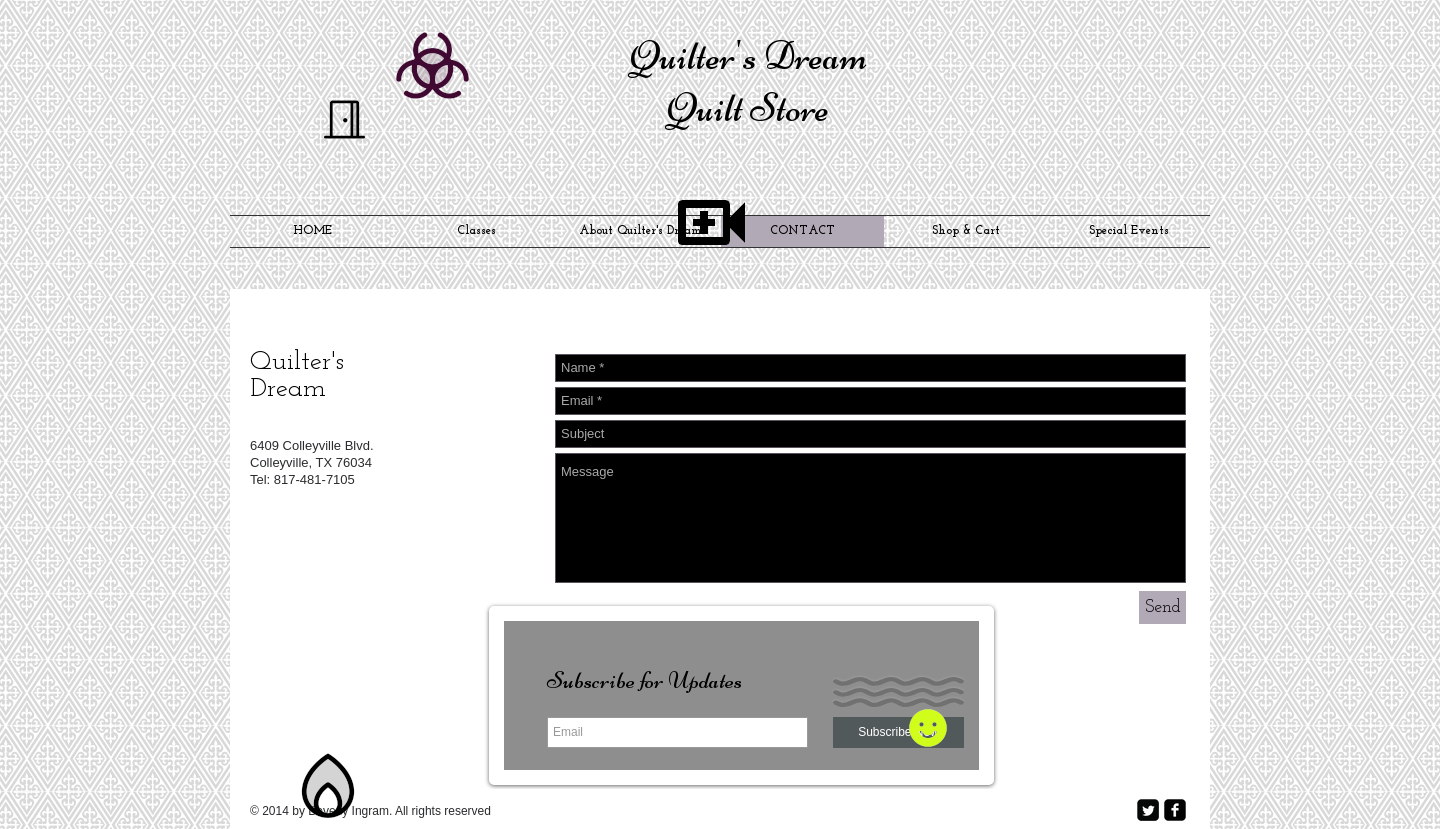 This screenshot has width=1440, height=829. Describe the element at coordinates (711, 222) in the screenshot. I see `start a new video call` at that location.